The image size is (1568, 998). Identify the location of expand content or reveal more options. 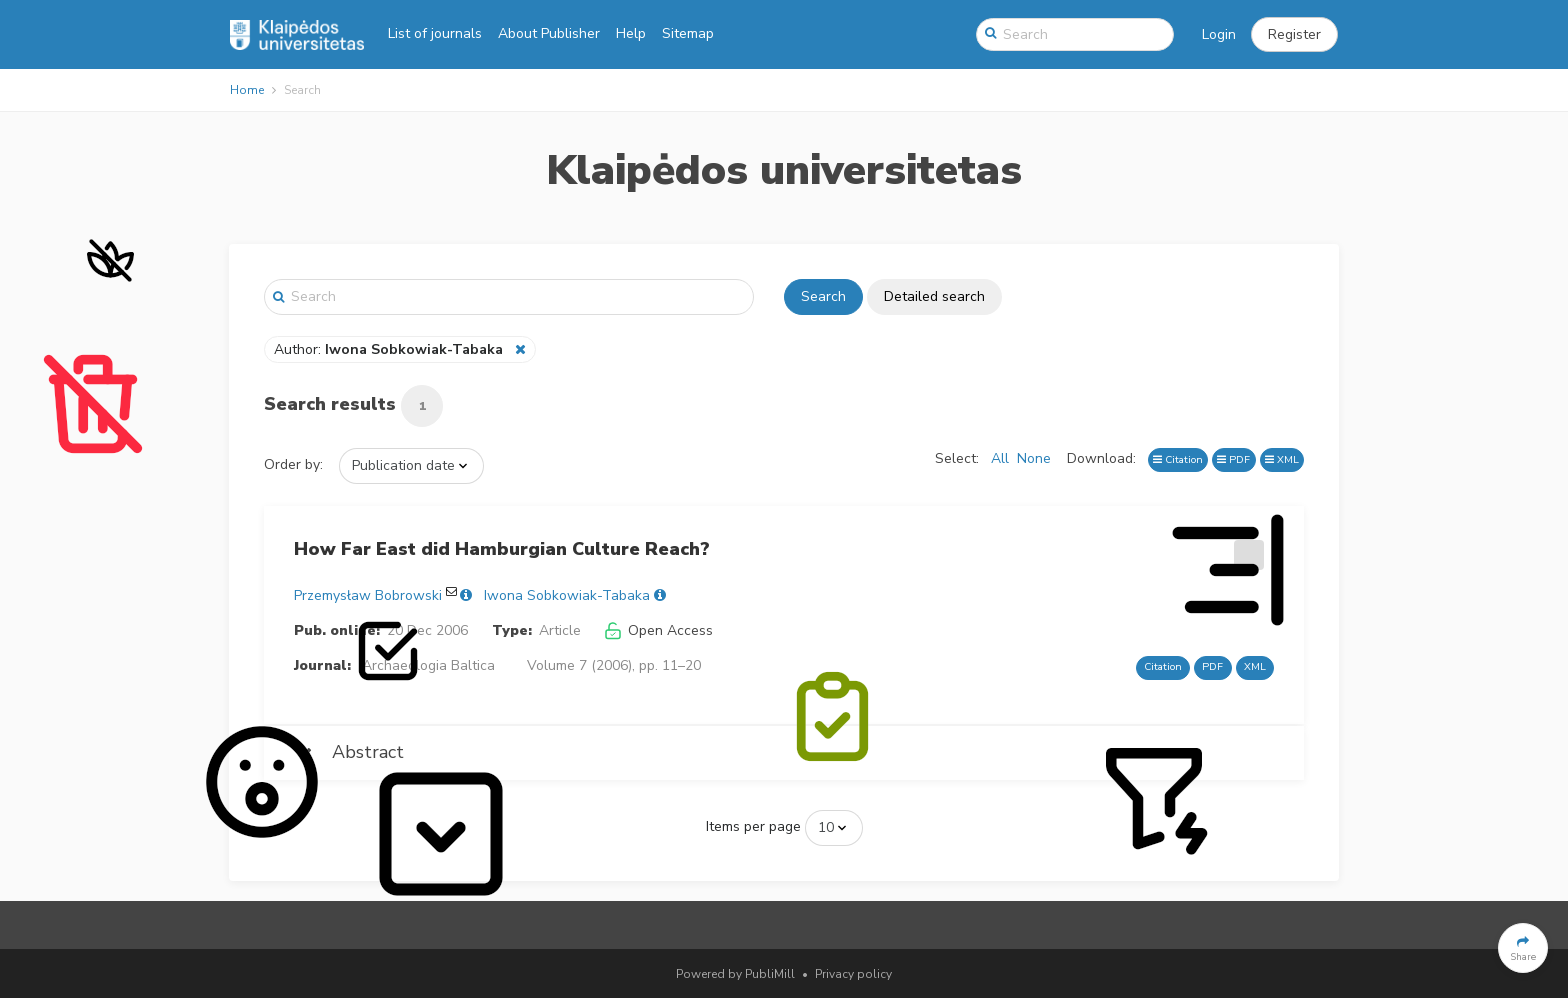
(441, 834).